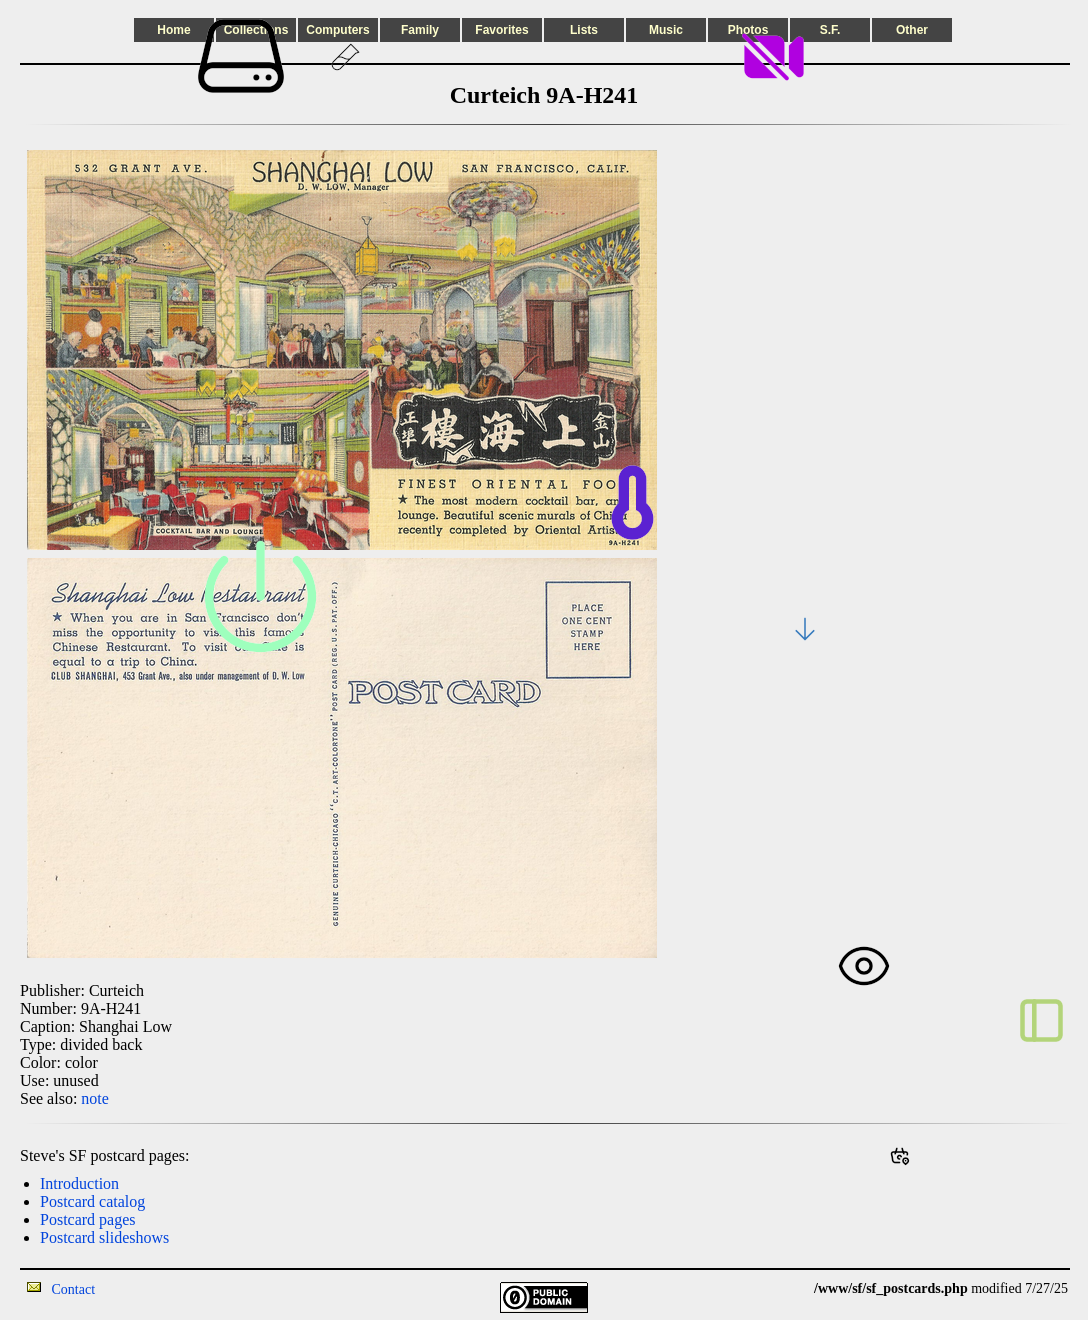 The width and height of the screenshot is (1088, 1320). Describe the element at coordinates (805, 629) in the screenshot. I see `scroll down or view more content` at that location.